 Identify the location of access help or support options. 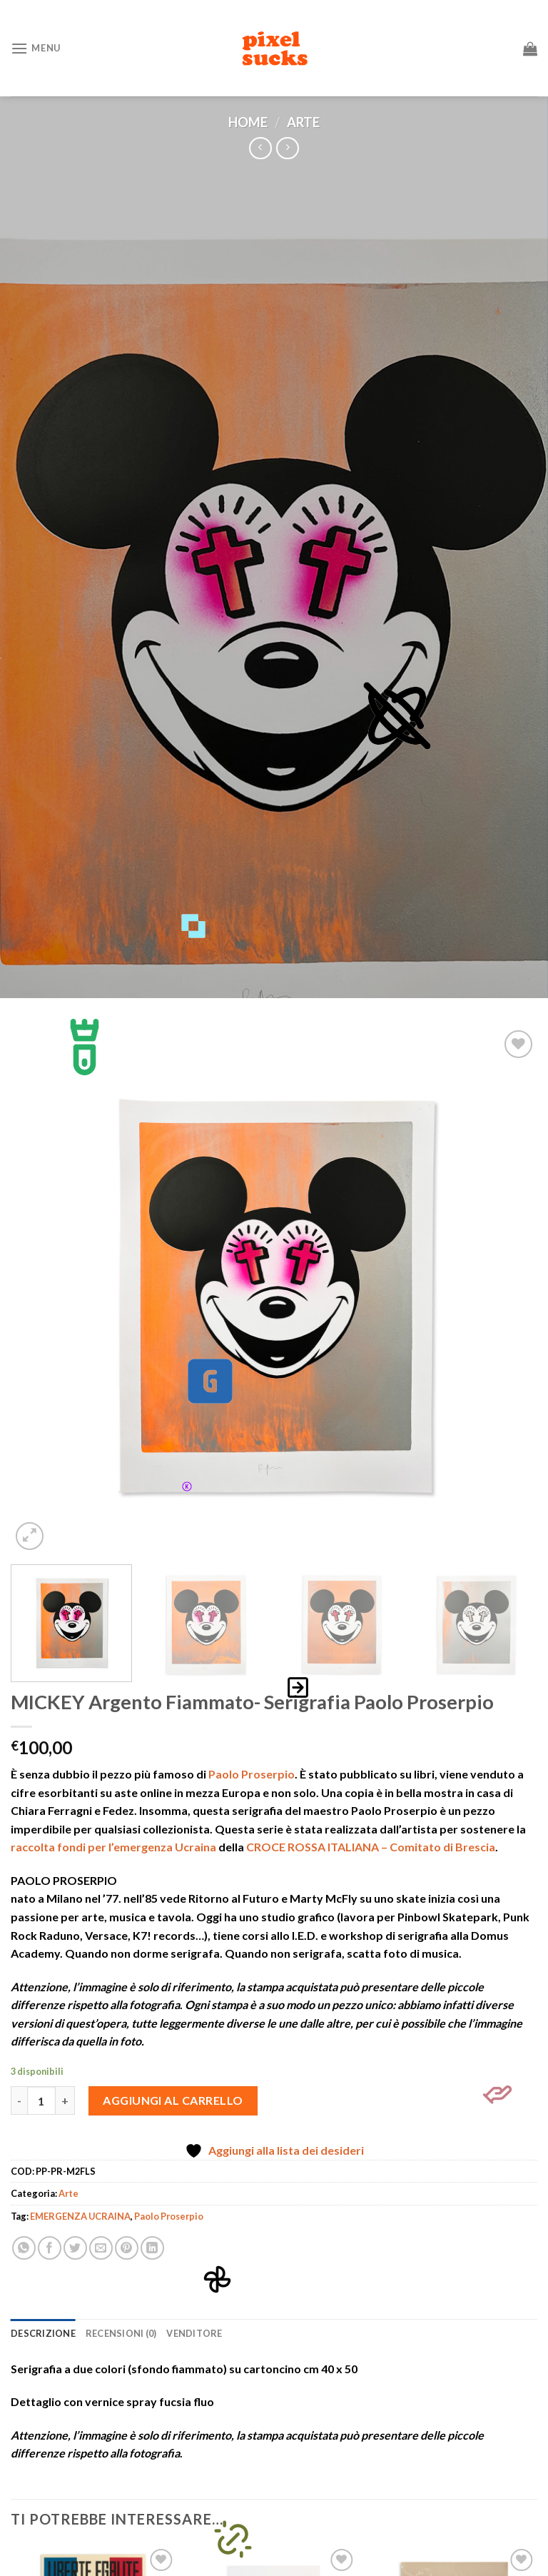
(497, 2093).